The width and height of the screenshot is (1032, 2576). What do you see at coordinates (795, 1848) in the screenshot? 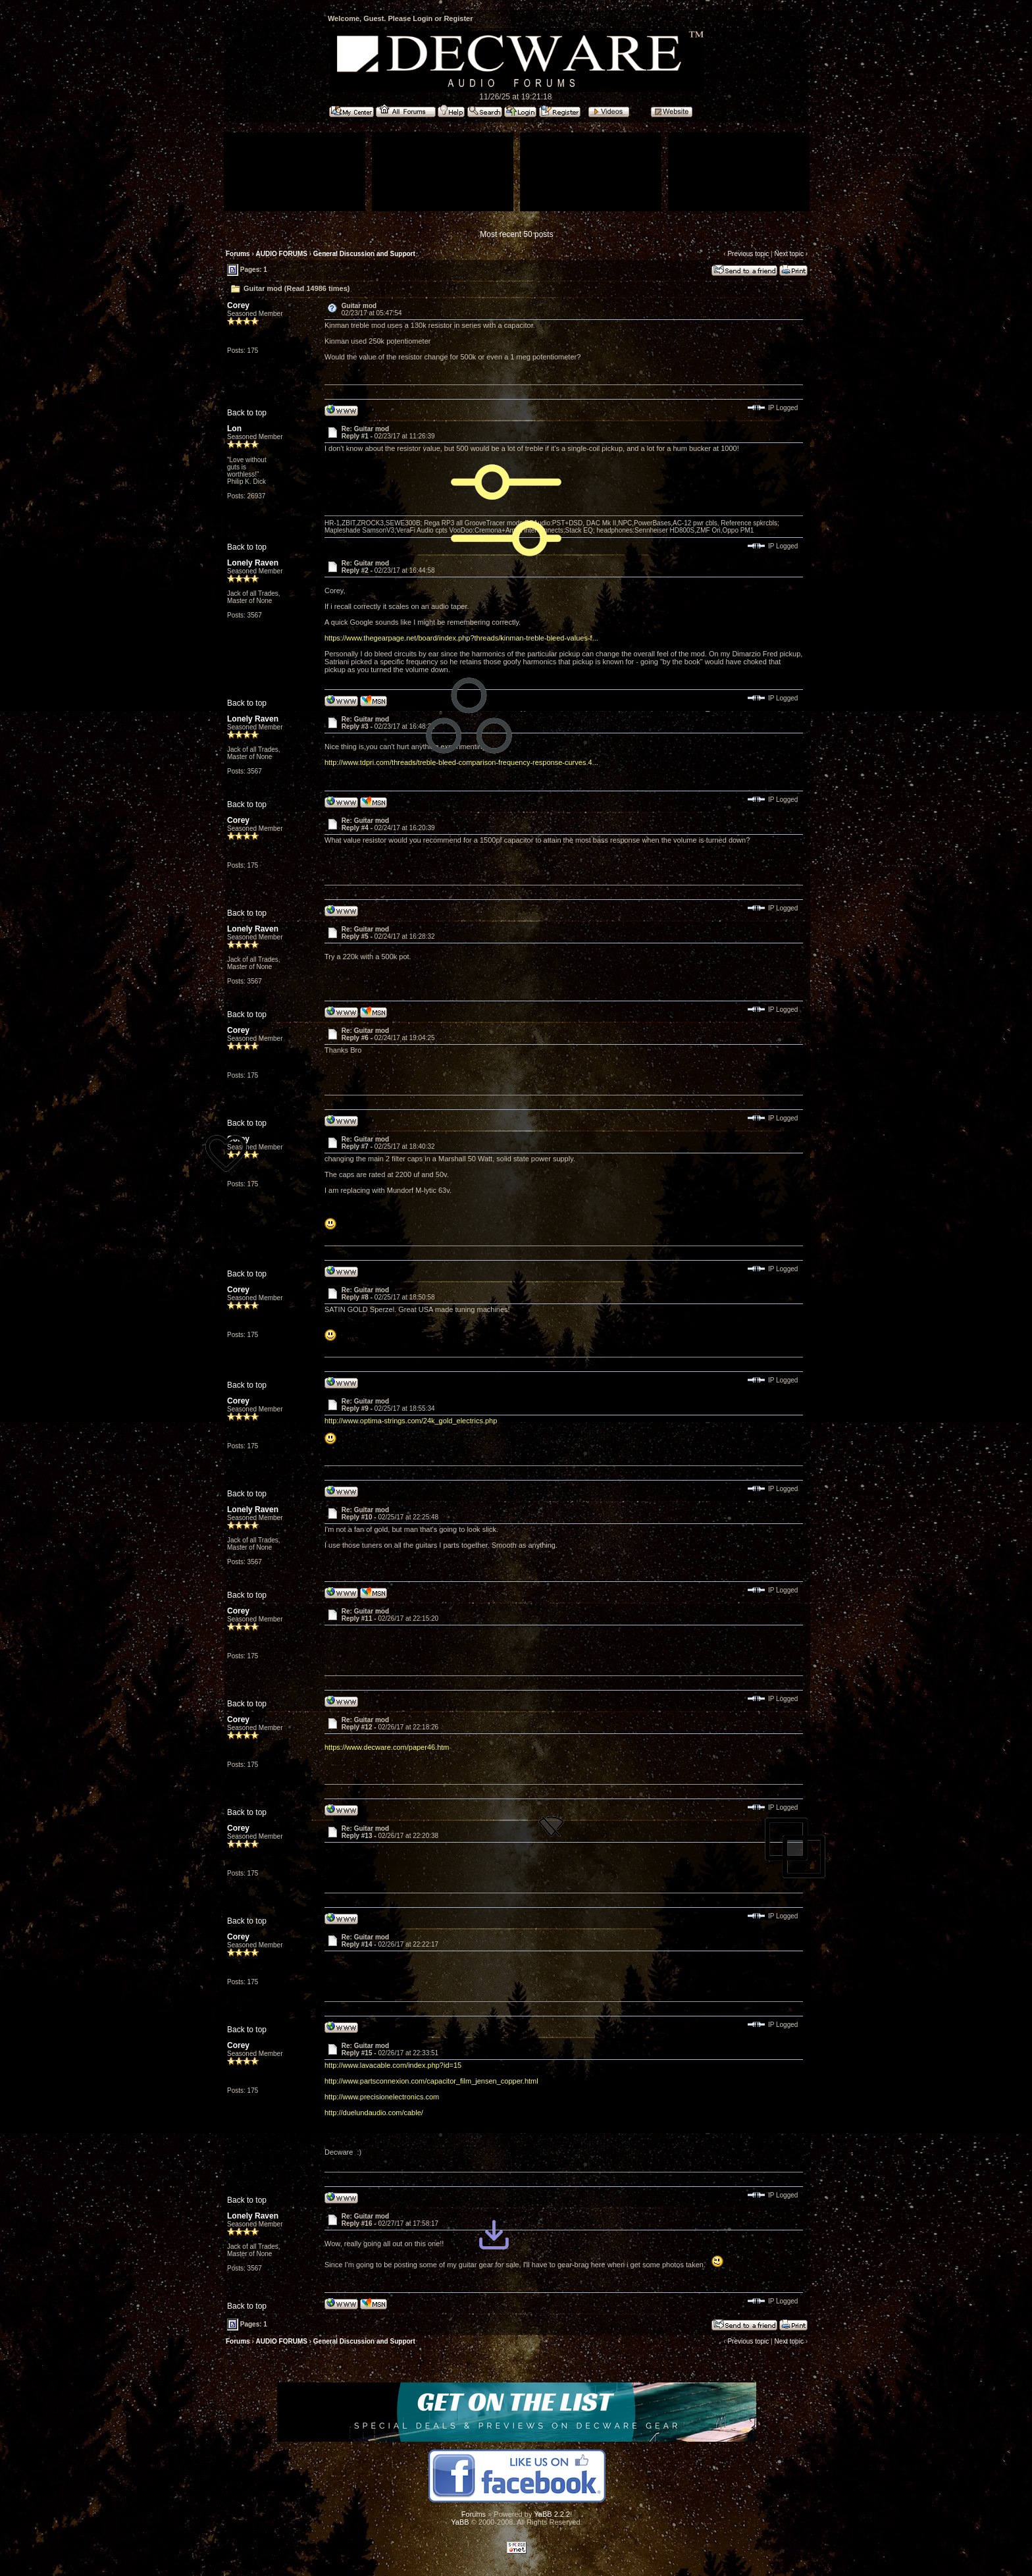
I see `merge or intersect selected layers` at bounding box center [795, 1848].